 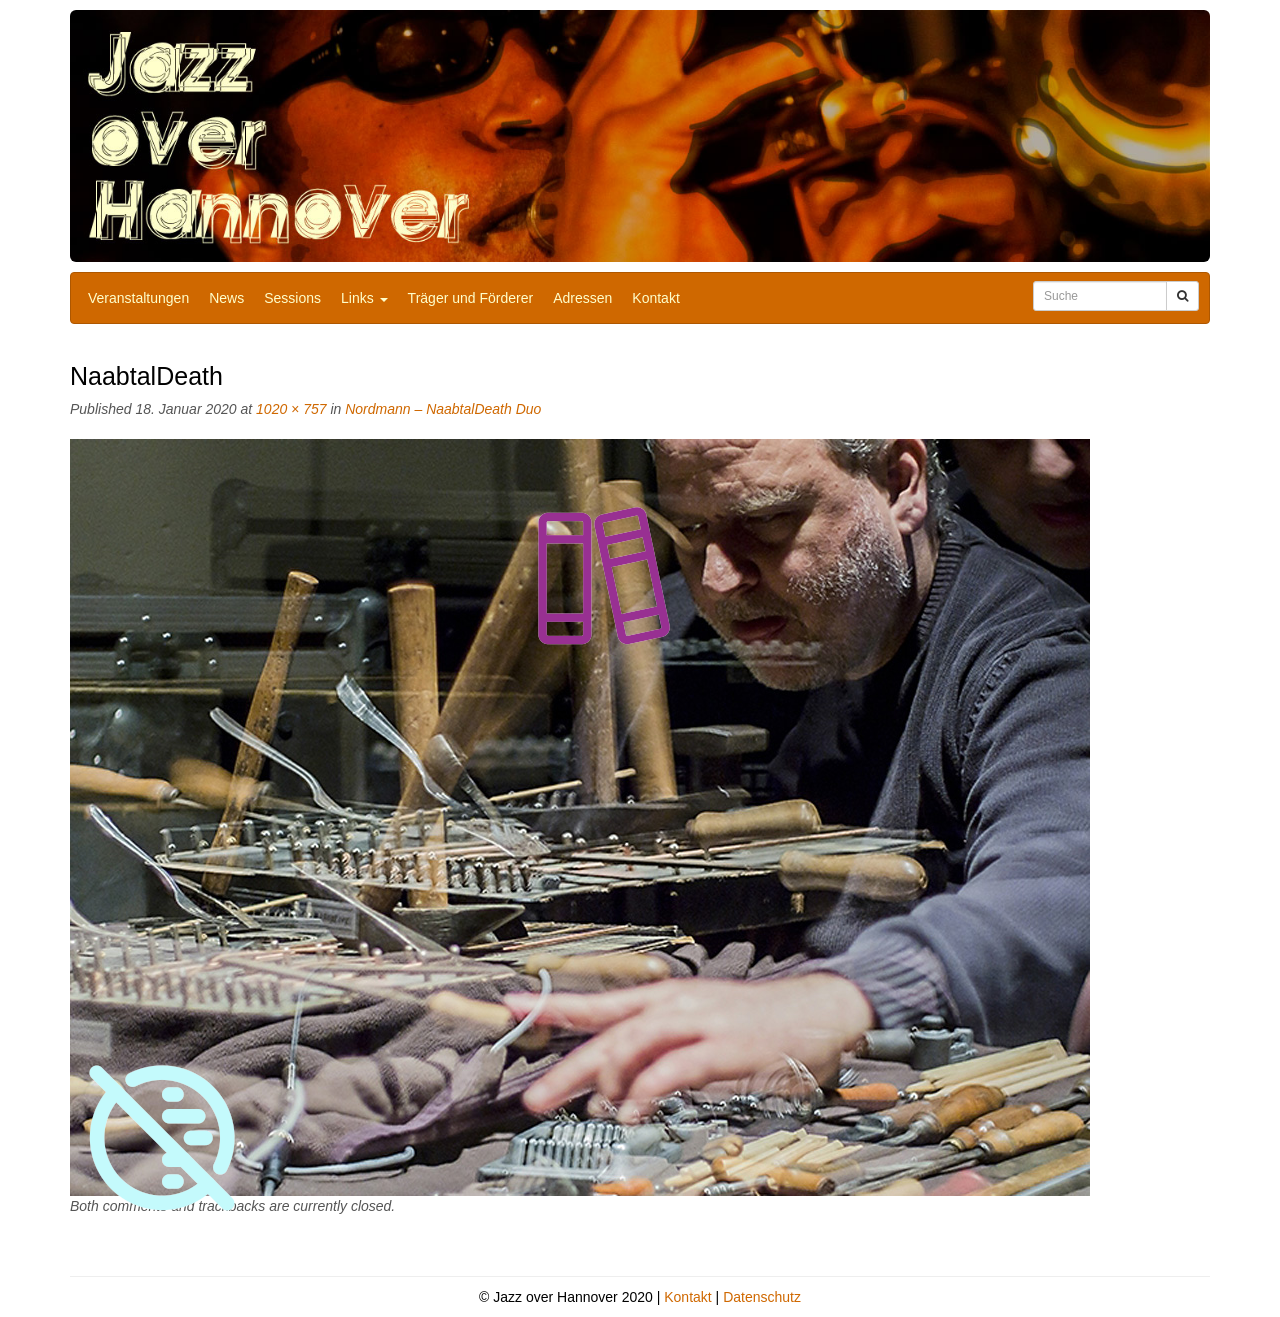 What do you see at coordinates (162, 1138) in the screenshot?
I see `disable shadow effects` at bounding box center [162, 1138].